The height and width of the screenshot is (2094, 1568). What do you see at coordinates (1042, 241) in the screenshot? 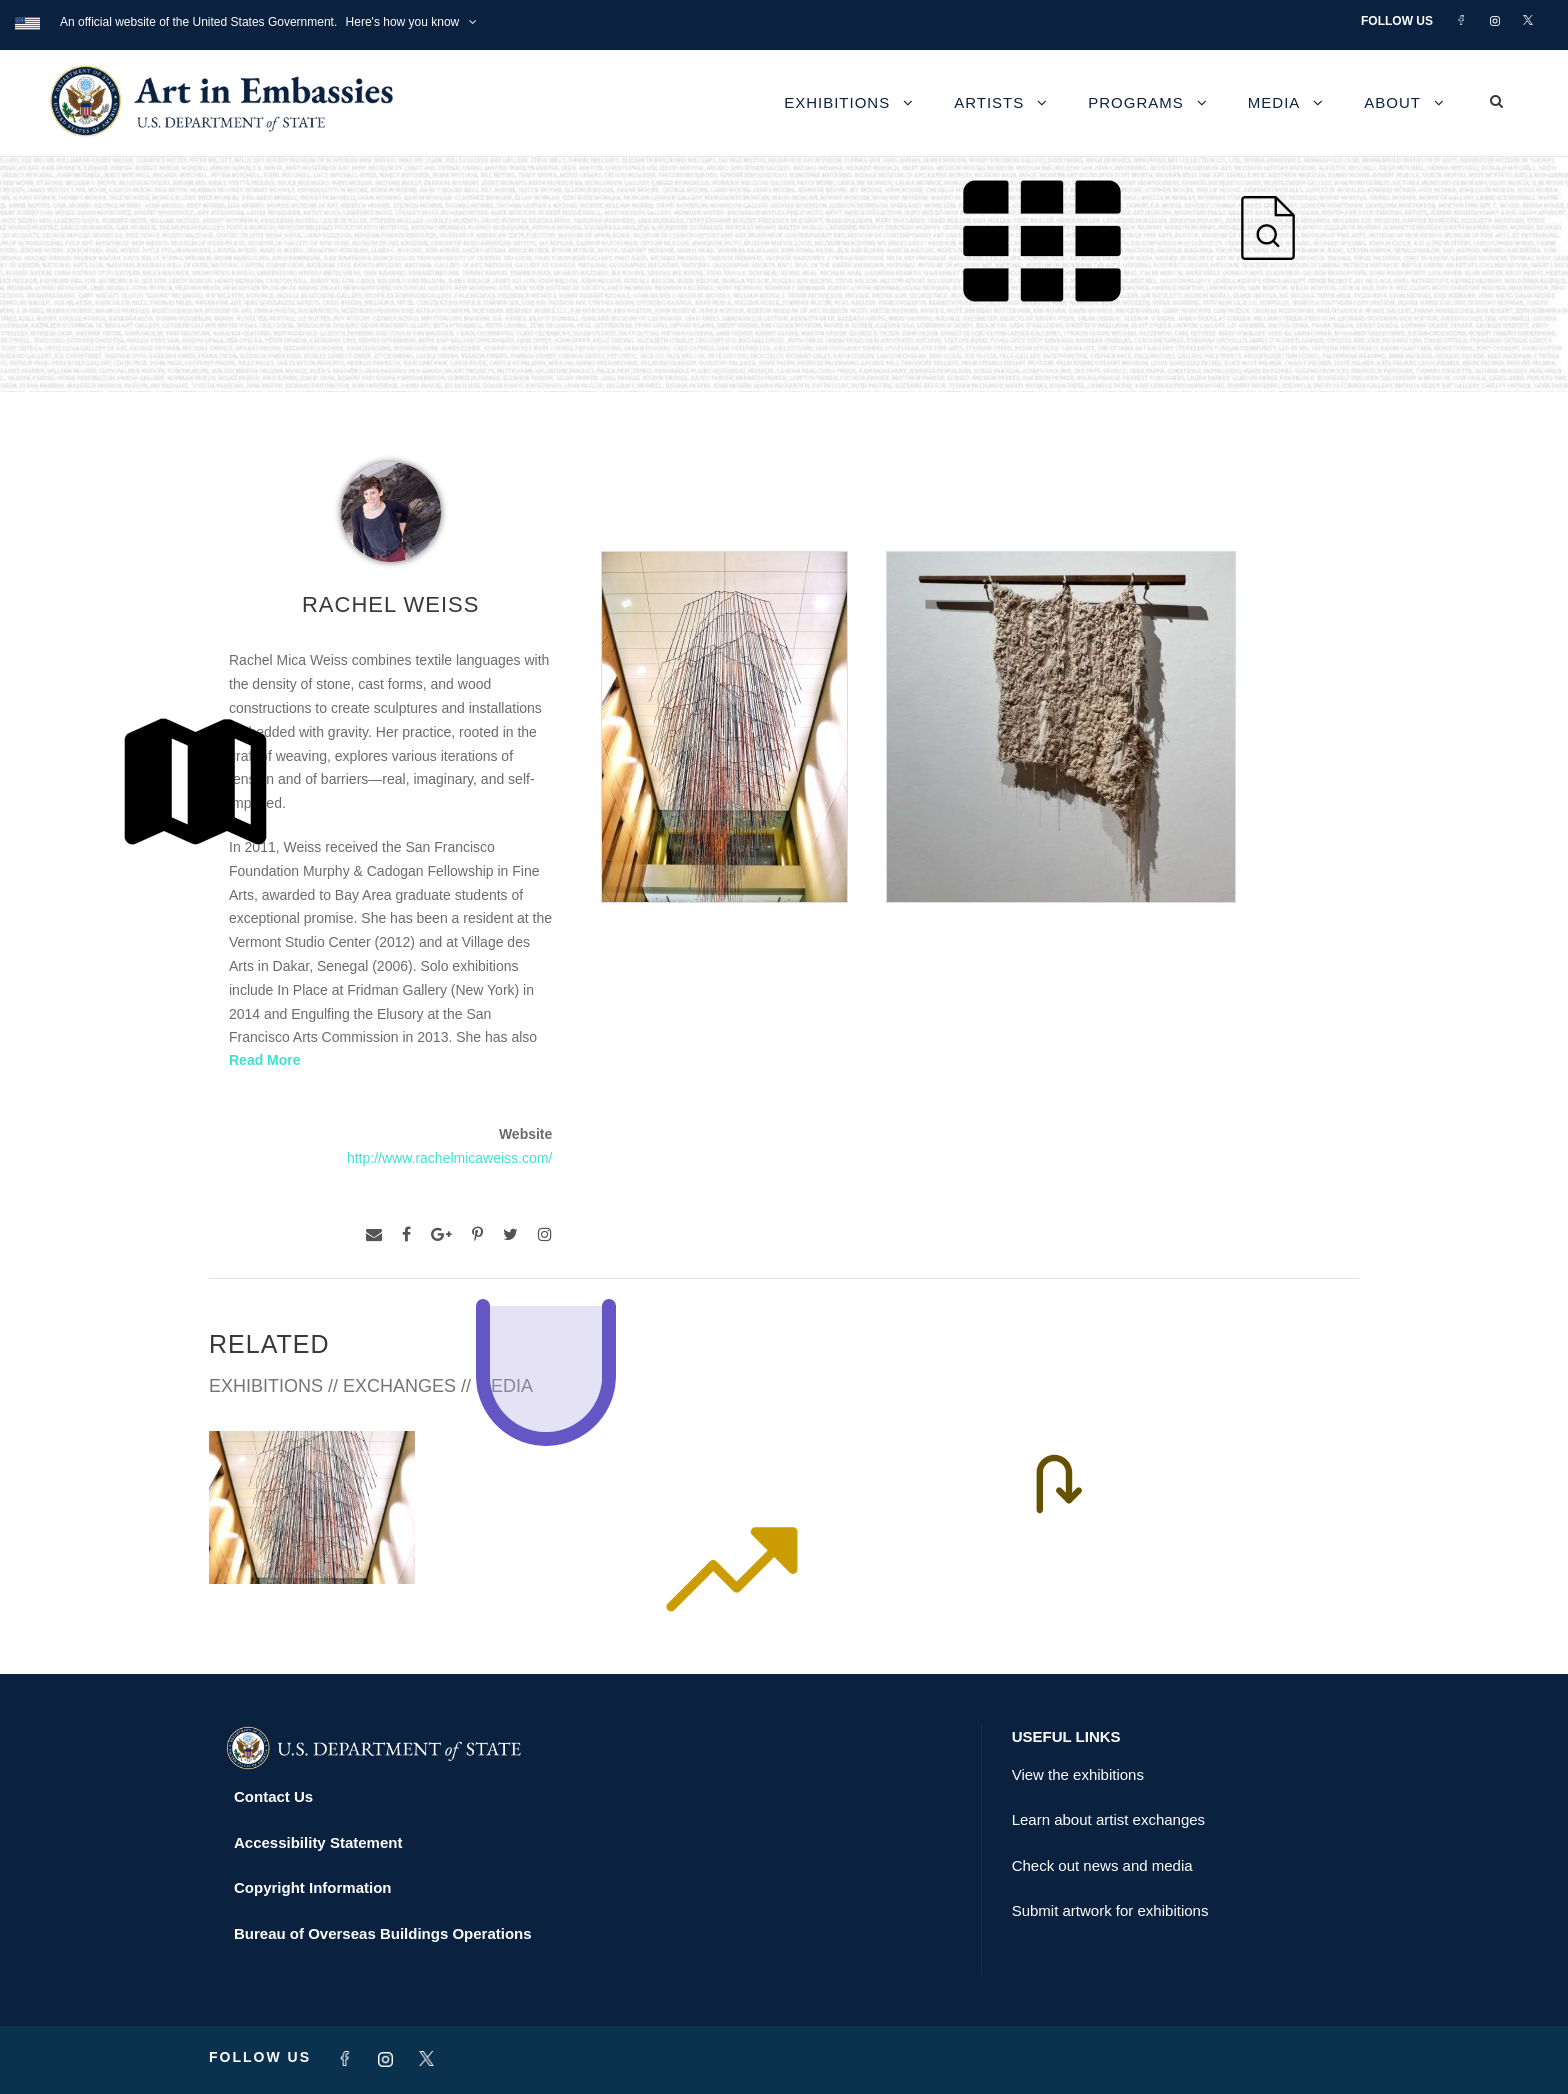
I see `open app drawer or menu` at bounding box center [1042, 241].